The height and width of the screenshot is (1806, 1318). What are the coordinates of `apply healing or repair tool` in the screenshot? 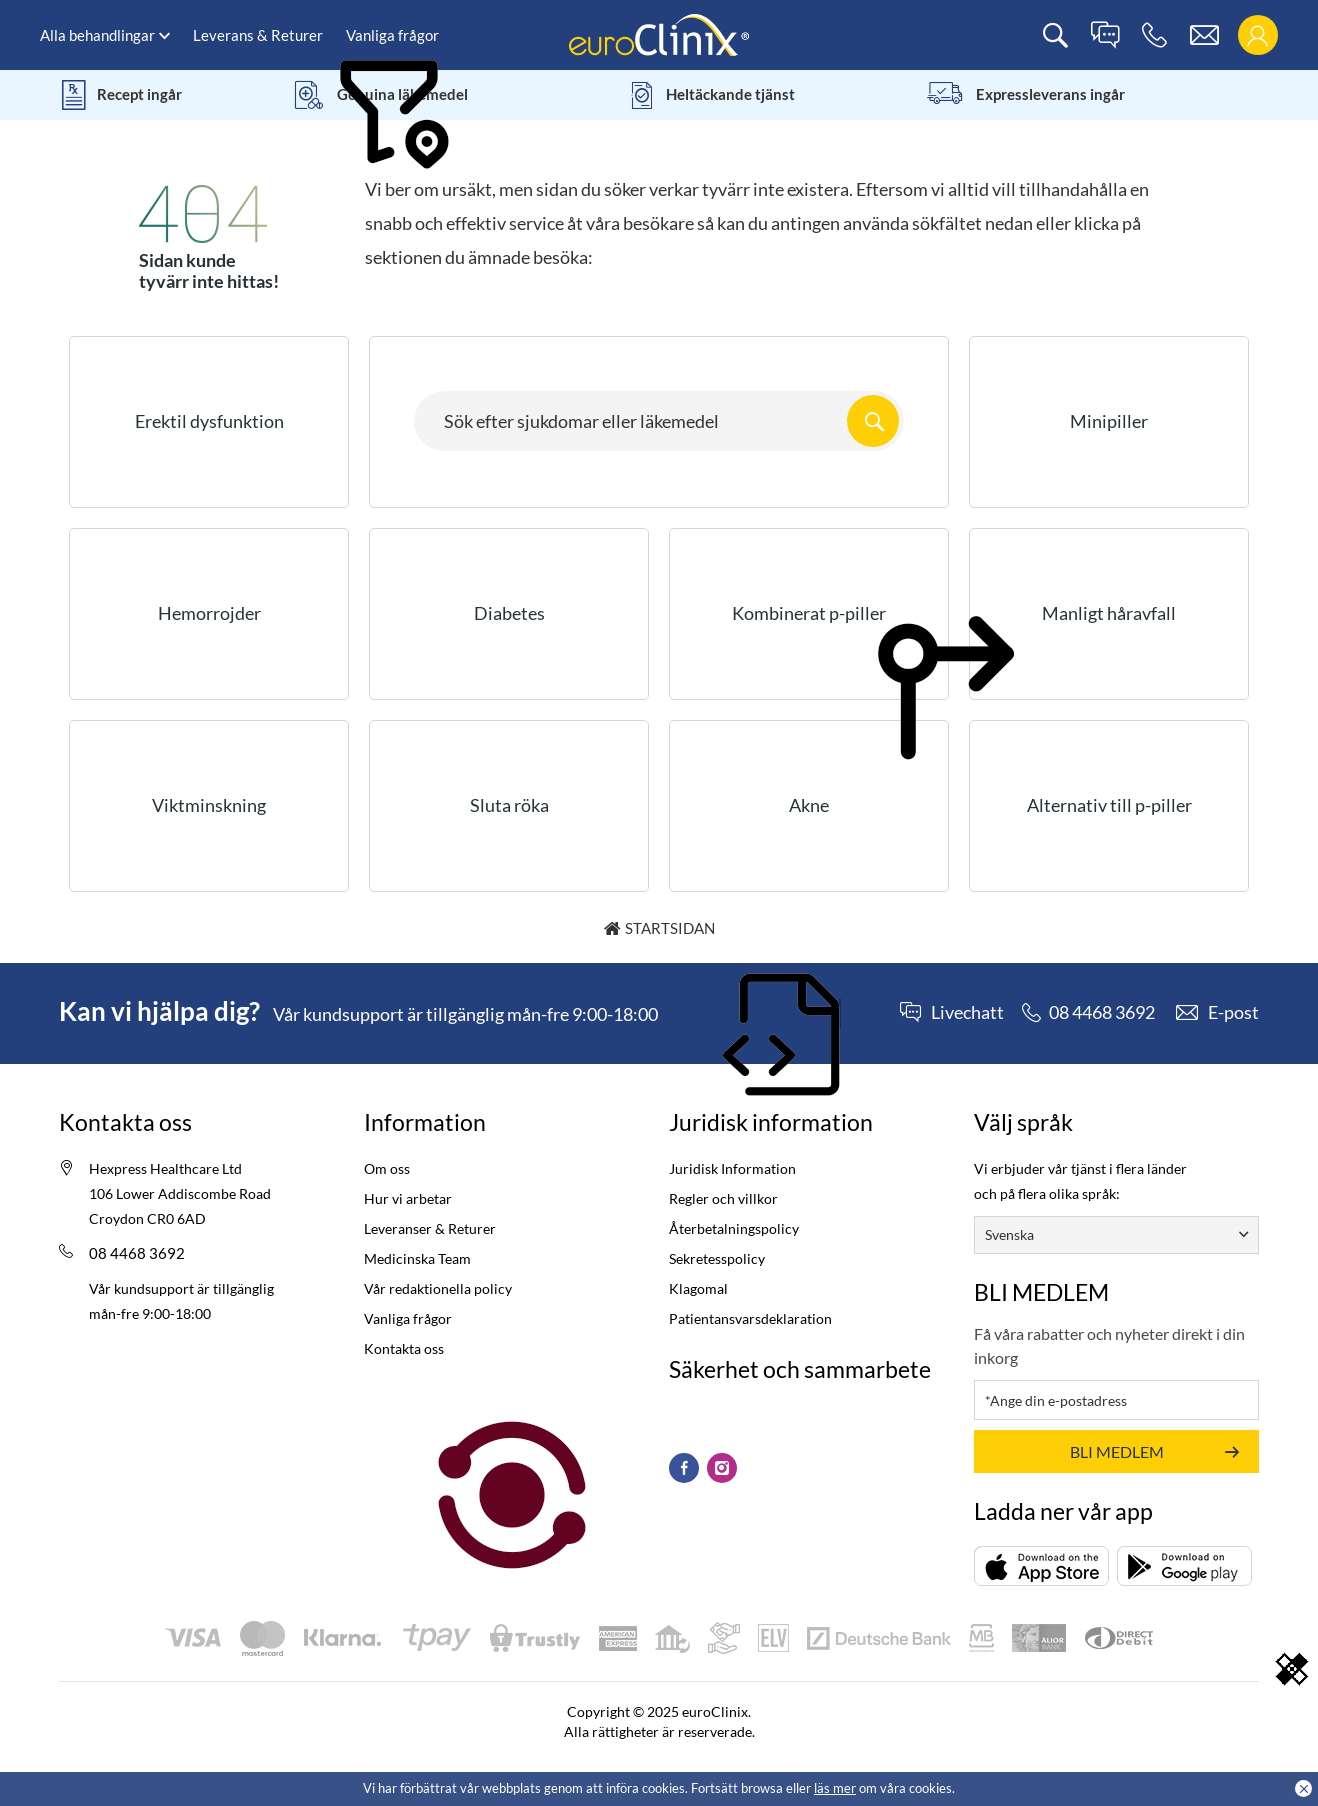 It's located at (1292, 1669).